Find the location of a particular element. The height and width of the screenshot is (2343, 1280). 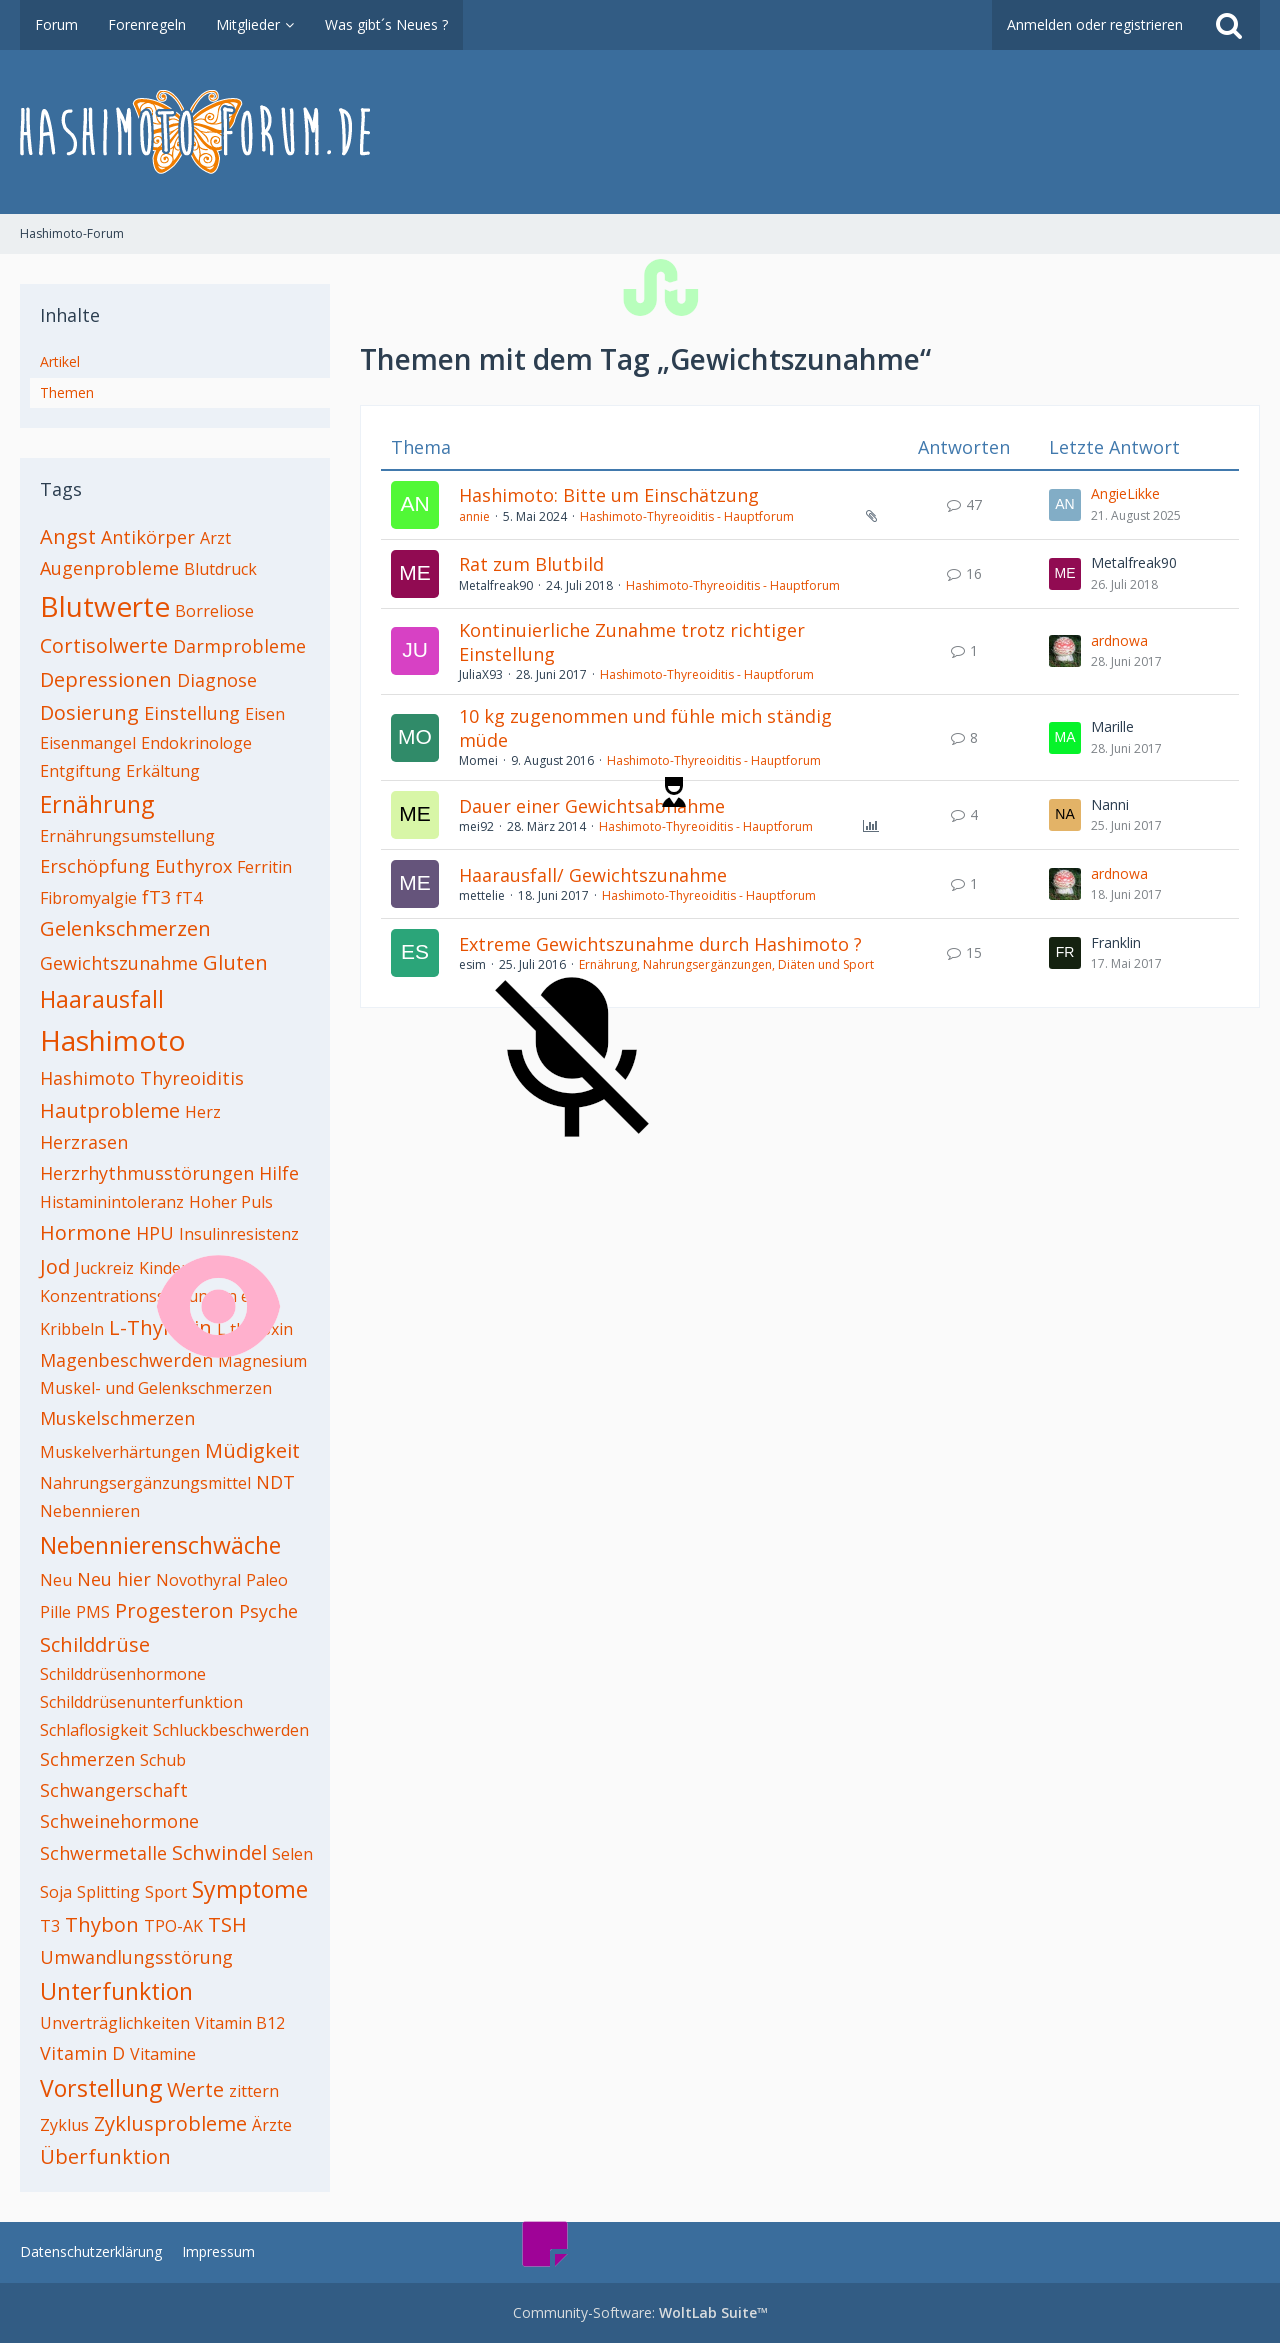

microphone is muted is located at coordinates (572, 1057).